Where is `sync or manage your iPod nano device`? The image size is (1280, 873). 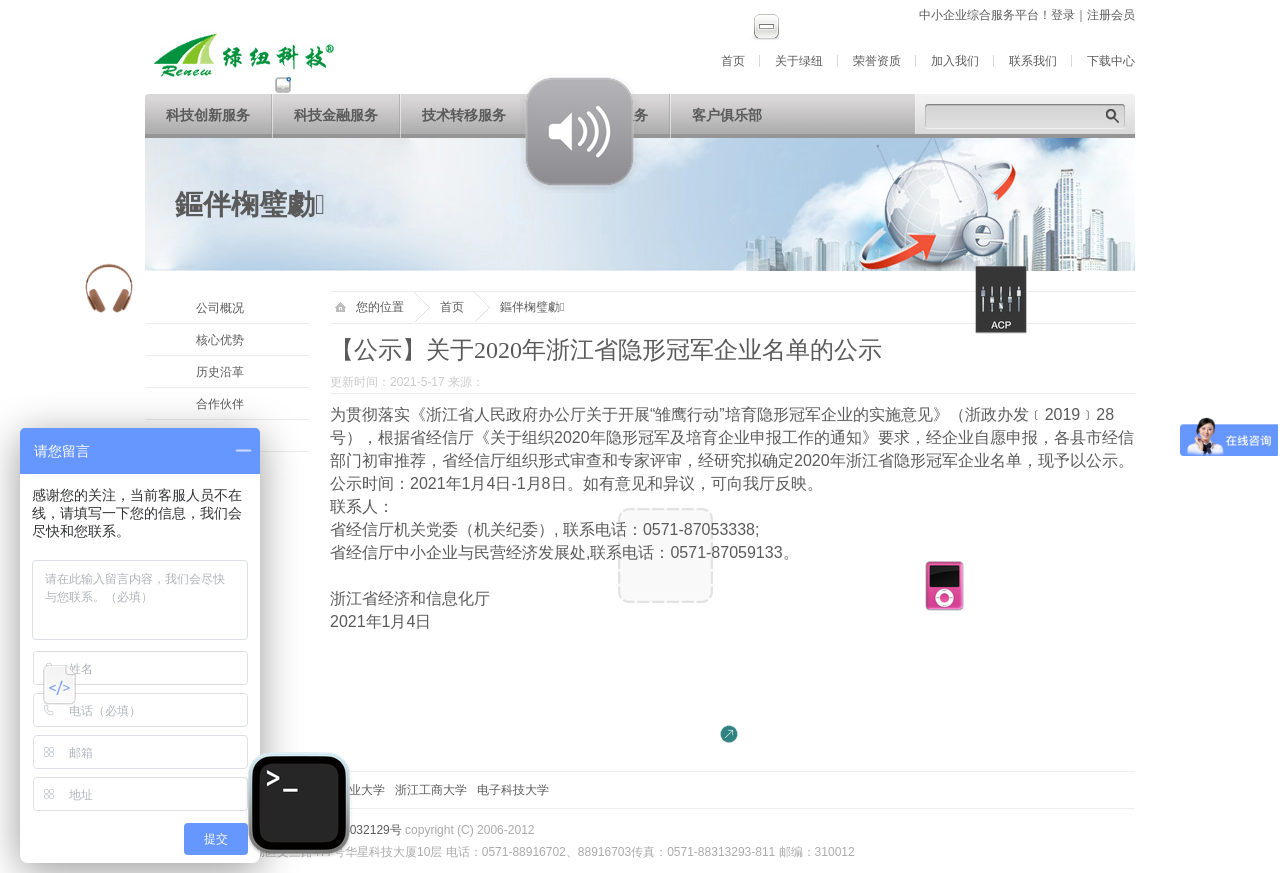
sync or manage your iPod nano device is located at coordinates (944, 574).